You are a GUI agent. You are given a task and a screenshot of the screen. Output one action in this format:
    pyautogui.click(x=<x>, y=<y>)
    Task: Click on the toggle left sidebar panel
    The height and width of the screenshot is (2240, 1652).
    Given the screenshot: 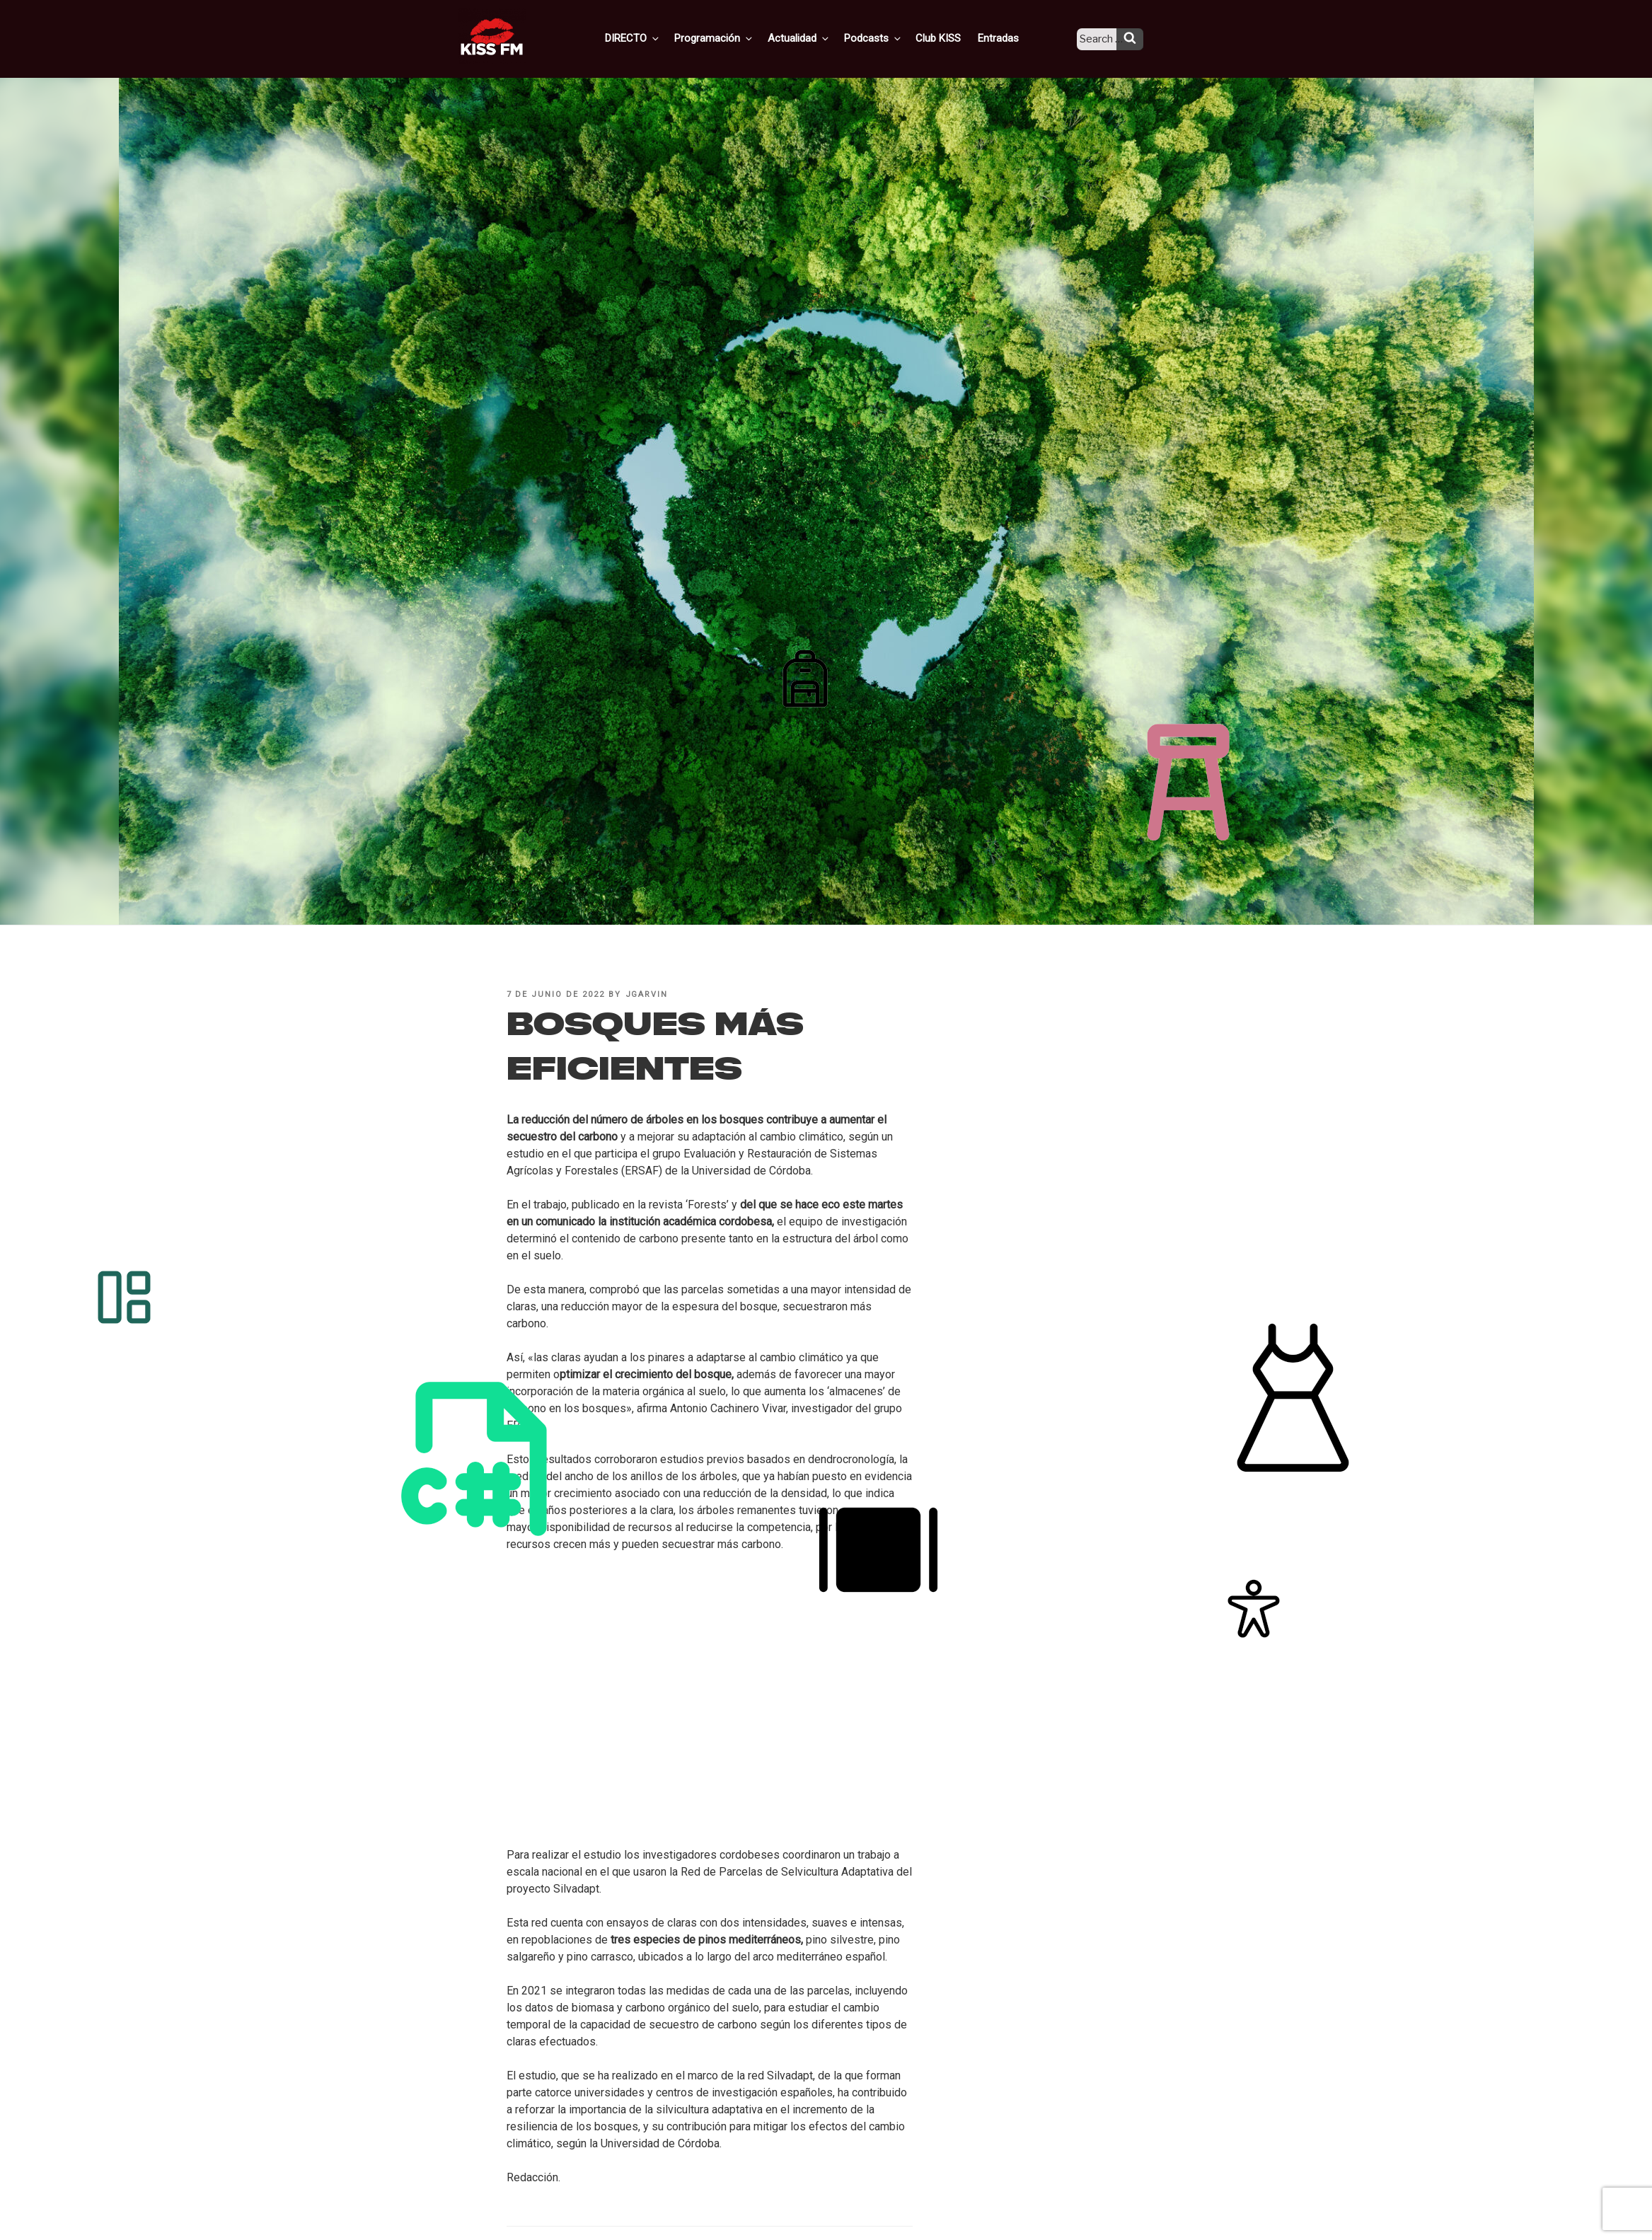 What is the action you would take?
    pyautogui.click(x=124, y=1297)
    